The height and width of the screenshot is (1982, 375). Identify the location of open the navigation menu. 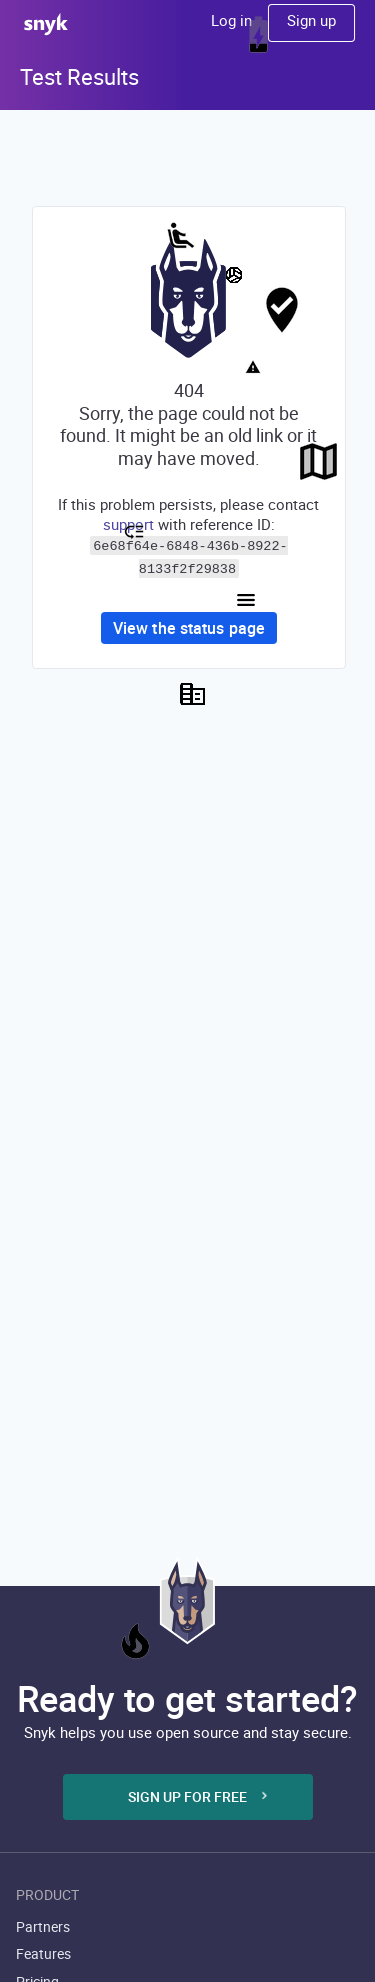
(246, 600).